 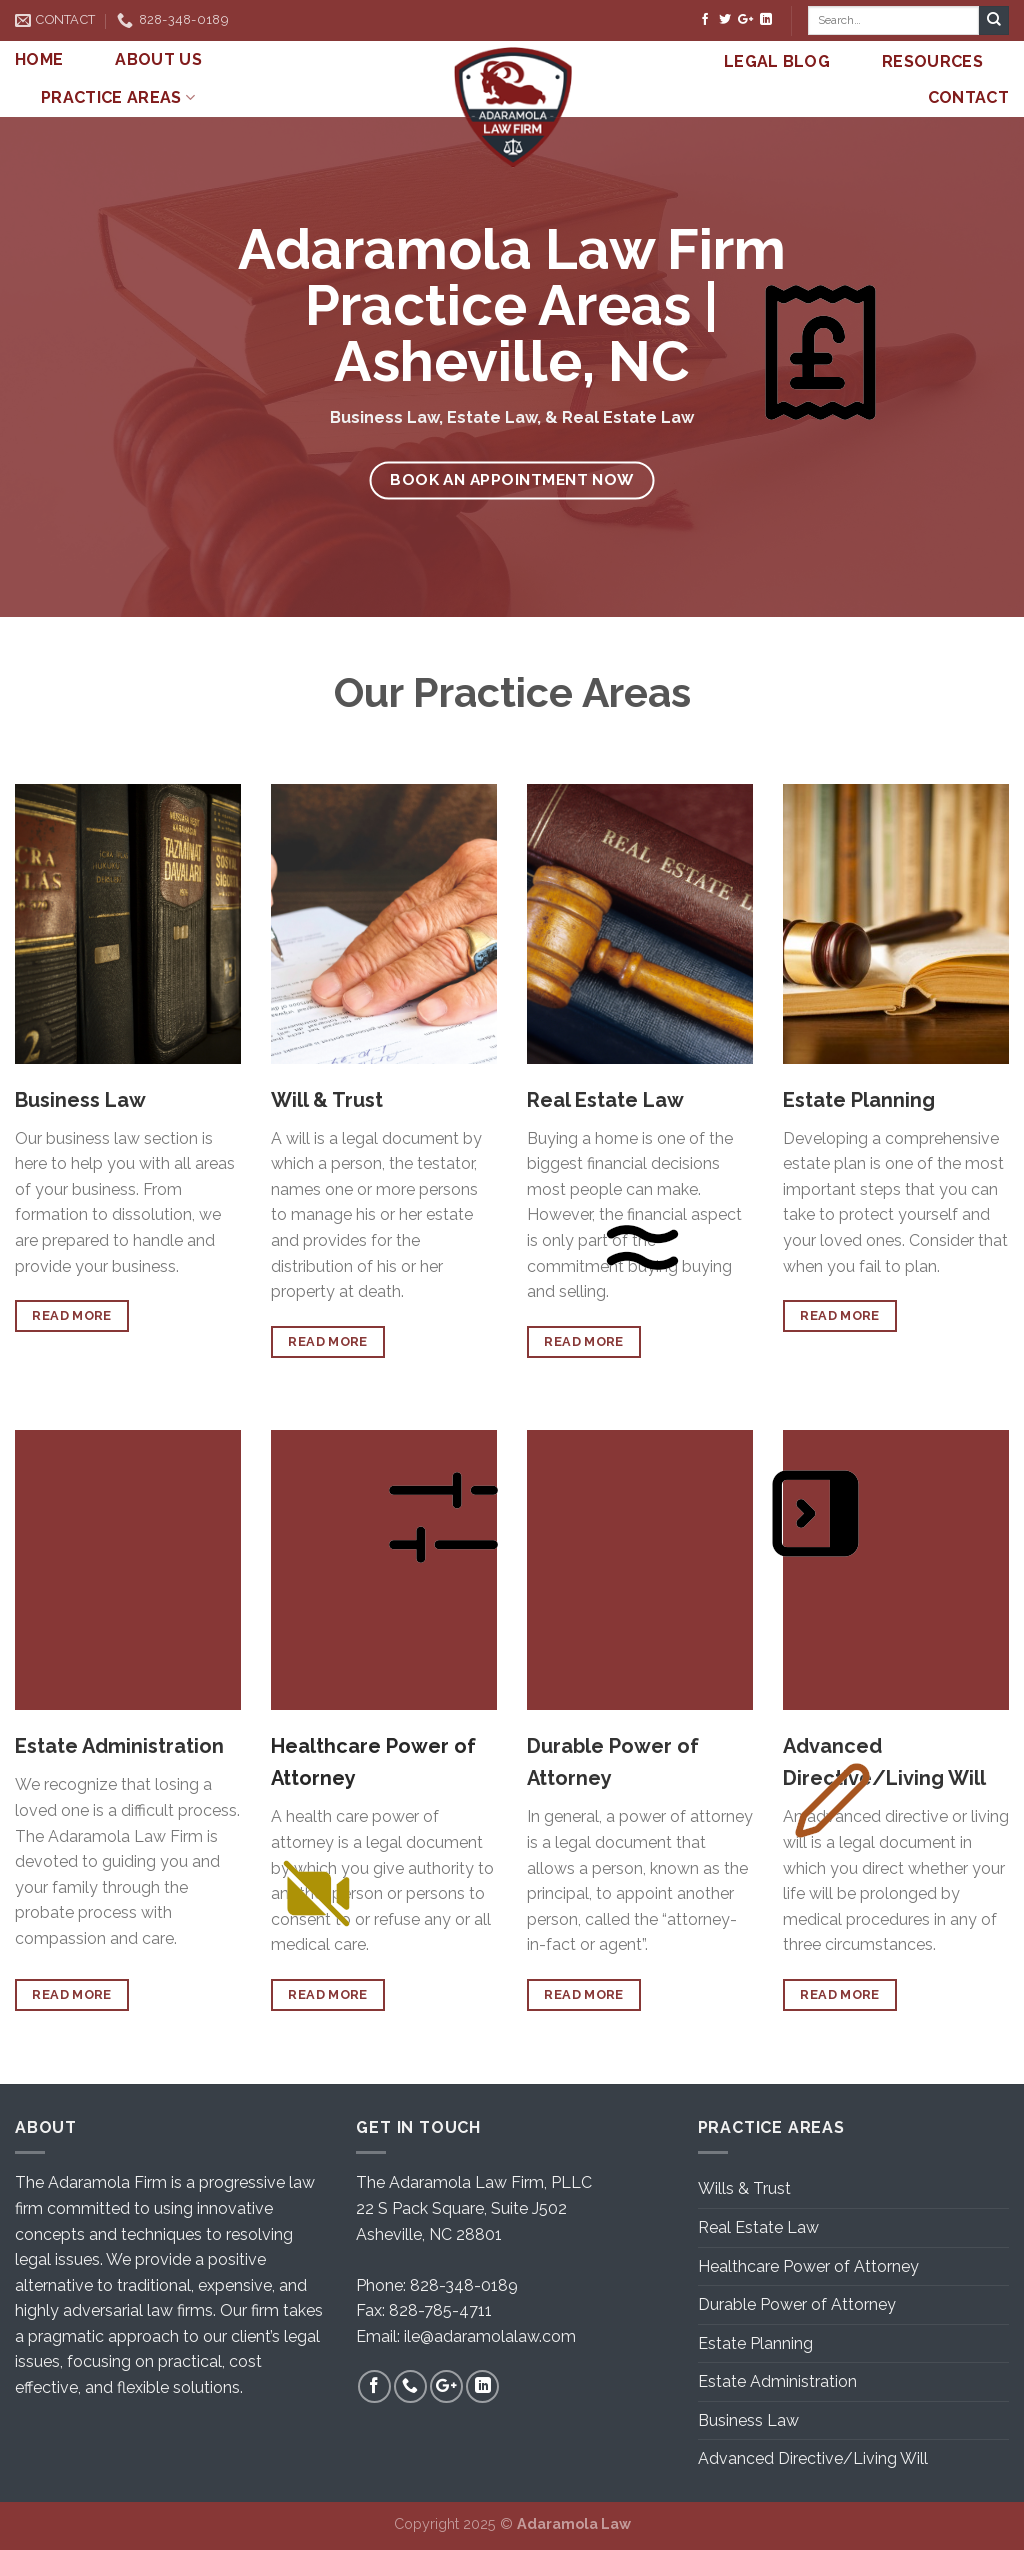 I want to click on adjust settings or preferences, so click(x=443, y=1517).